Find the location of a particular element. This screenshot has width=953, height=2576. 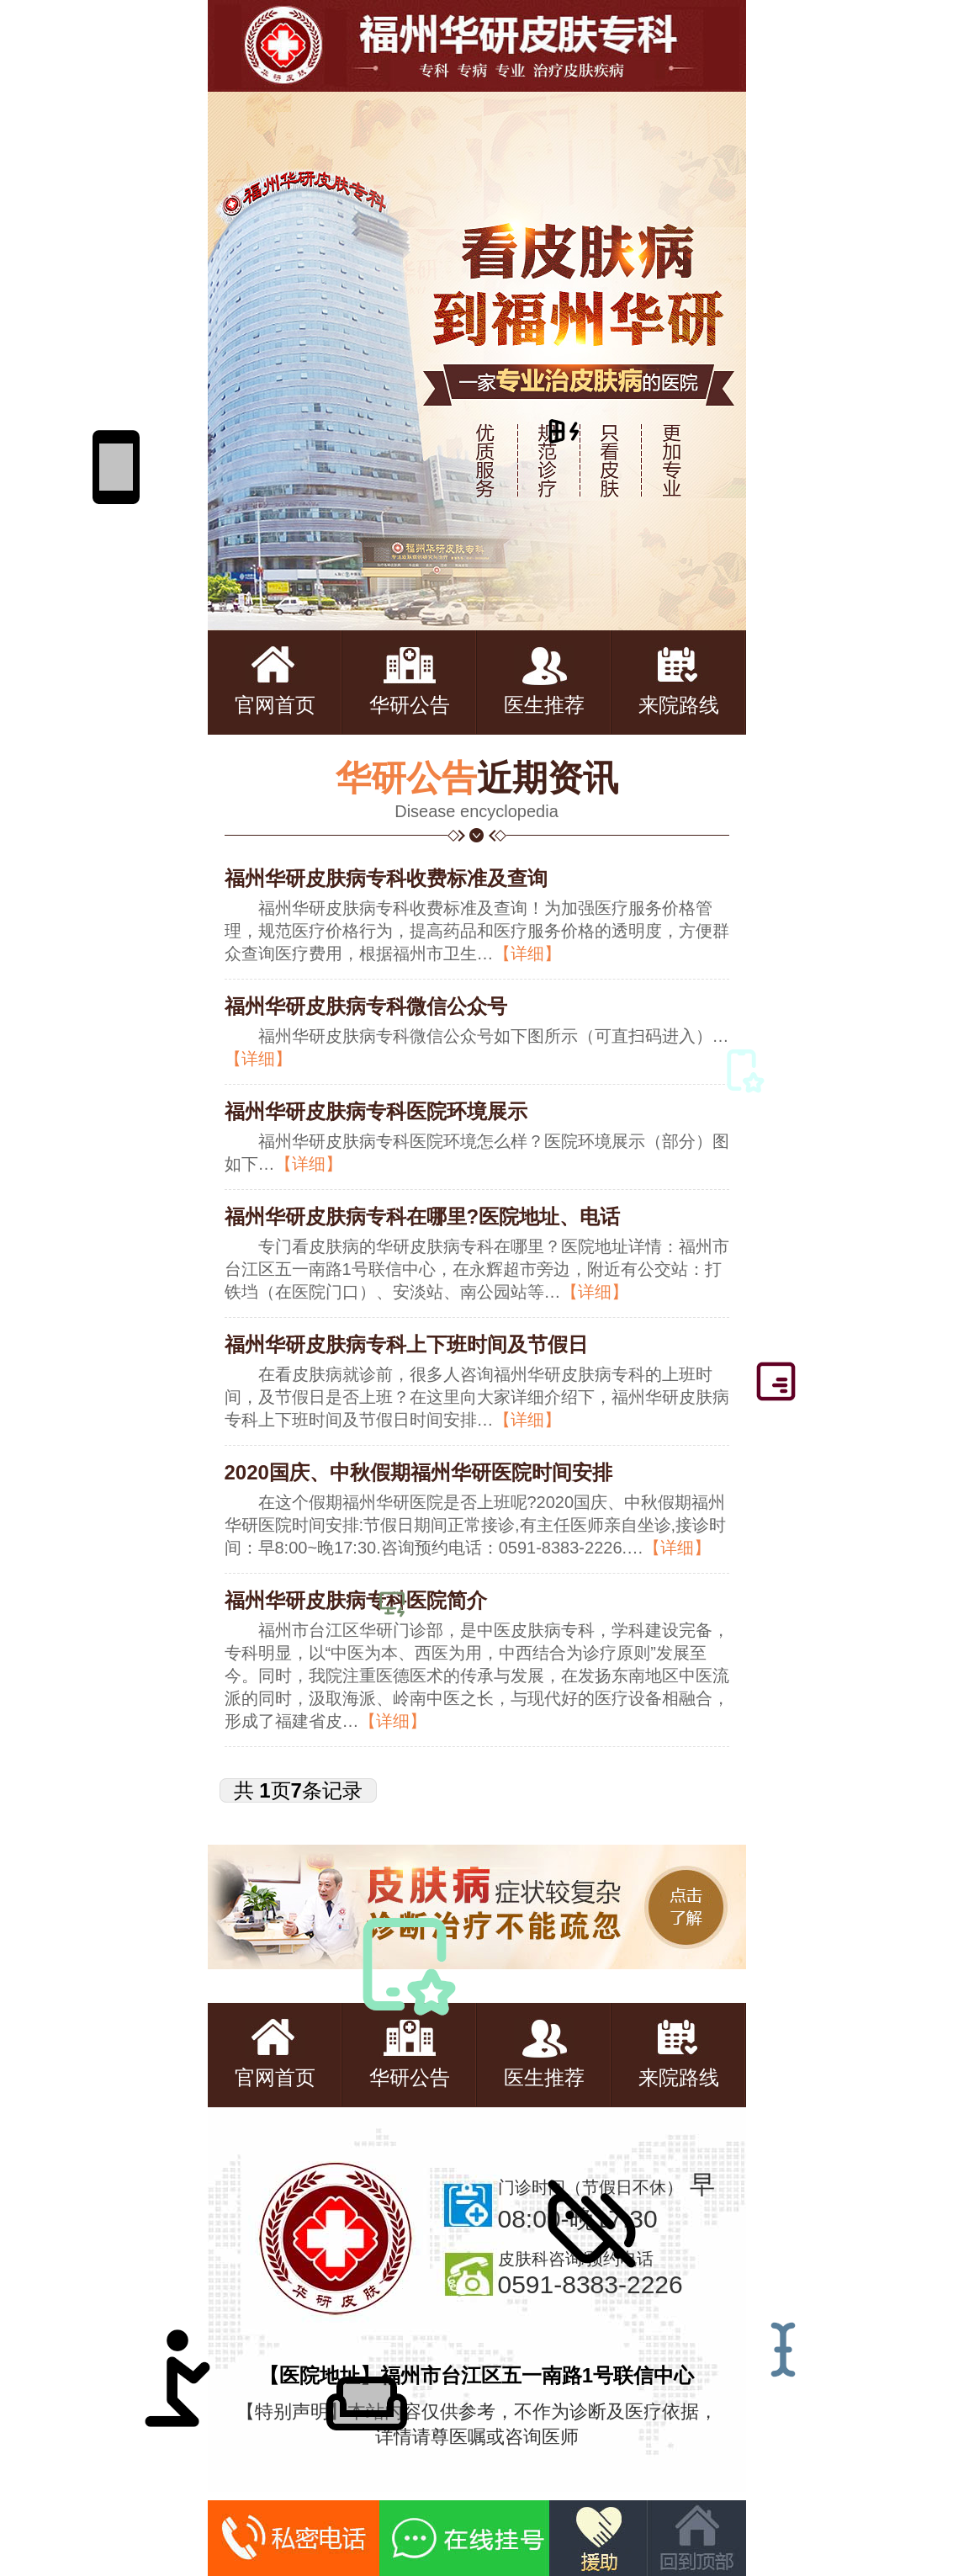

access solar energy settings is located at coordinates (563, 431).